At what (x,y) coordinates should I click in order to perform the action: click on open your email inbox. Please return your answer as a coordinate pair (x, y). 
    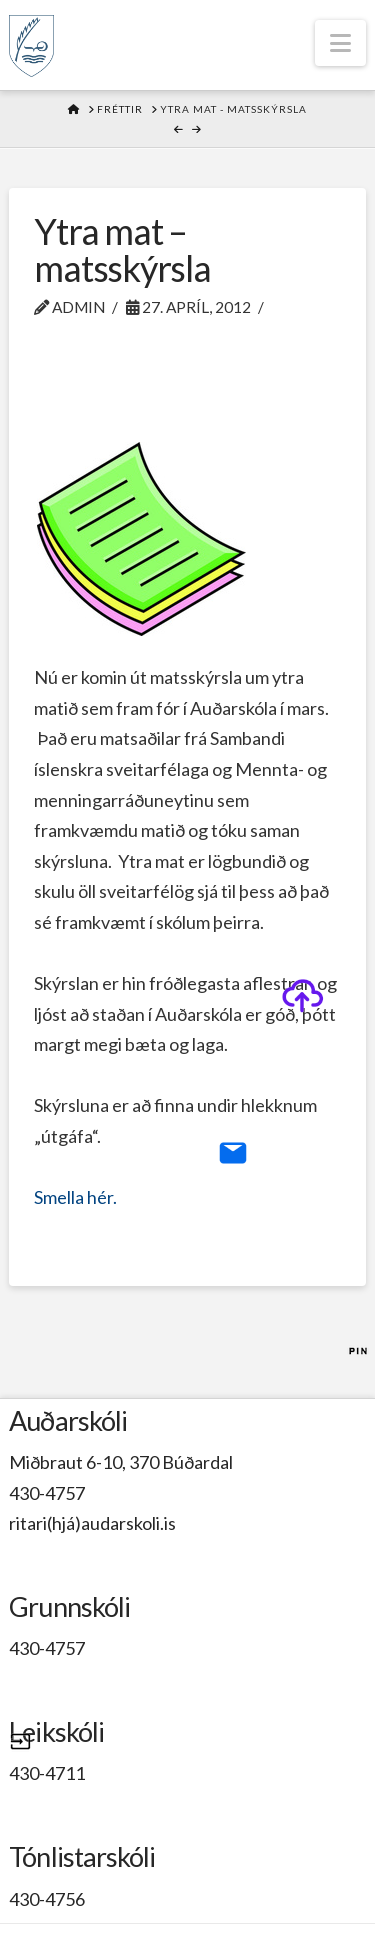
    Looking at the image, I should click on (233, 1153).